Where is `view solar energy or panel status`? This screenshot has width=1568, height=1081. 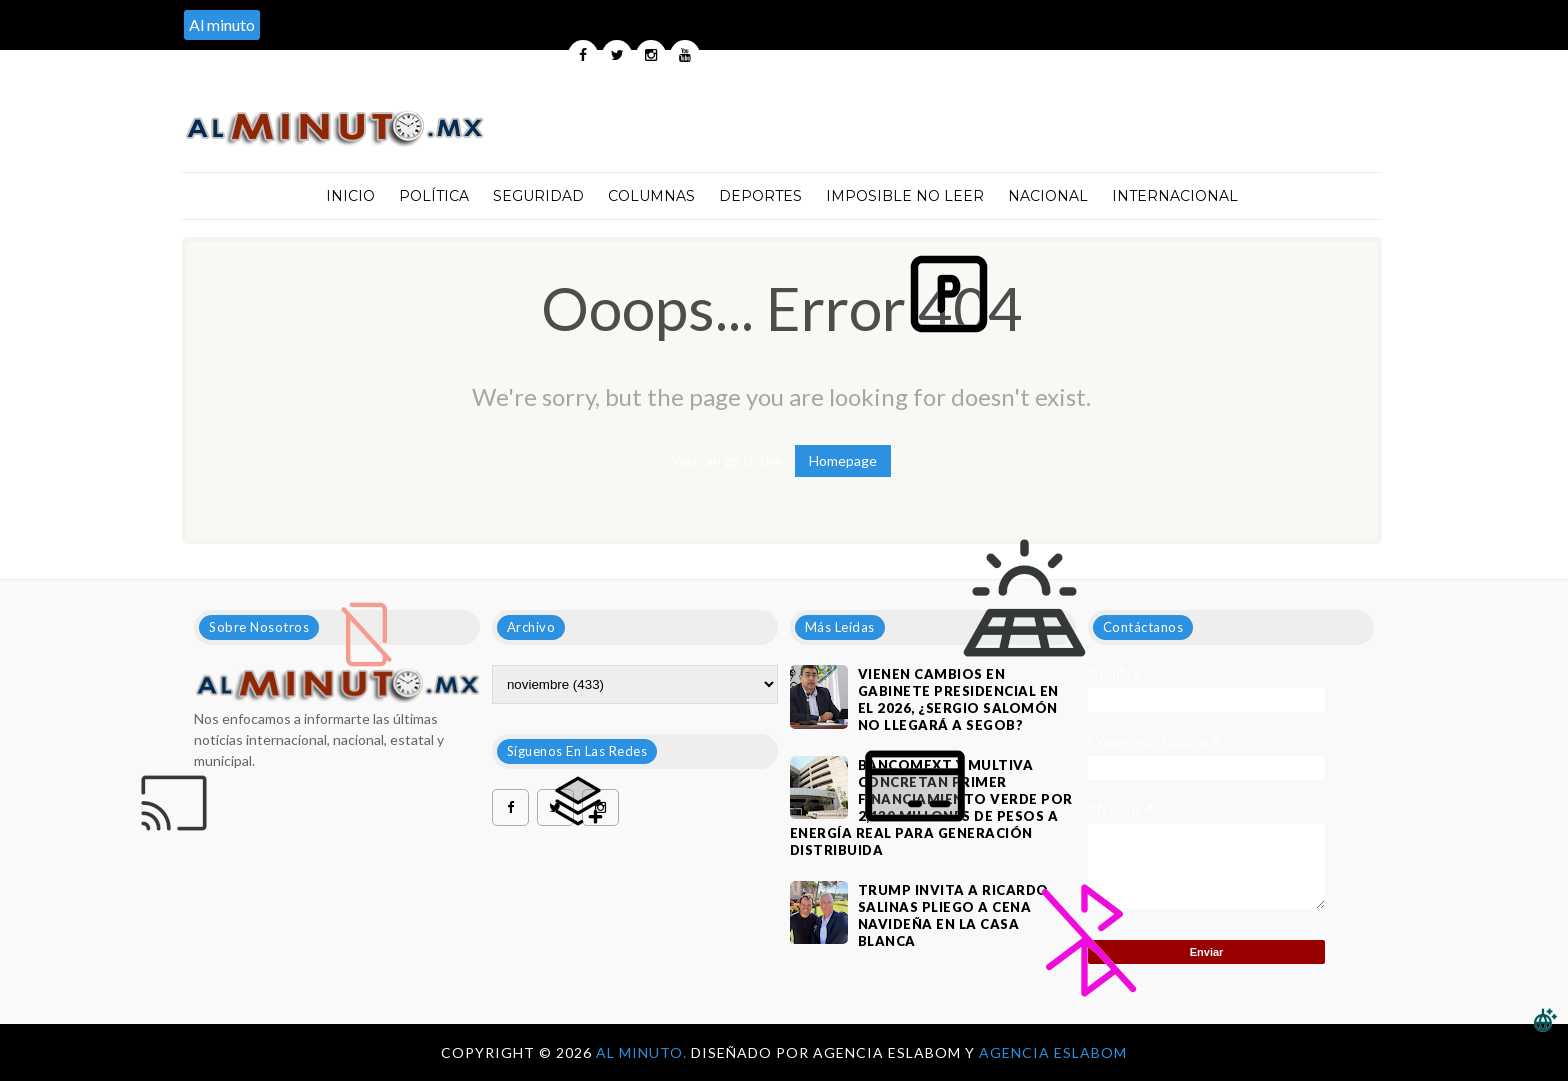
view solar energy or panel status is located at coordinates (1024, 604).